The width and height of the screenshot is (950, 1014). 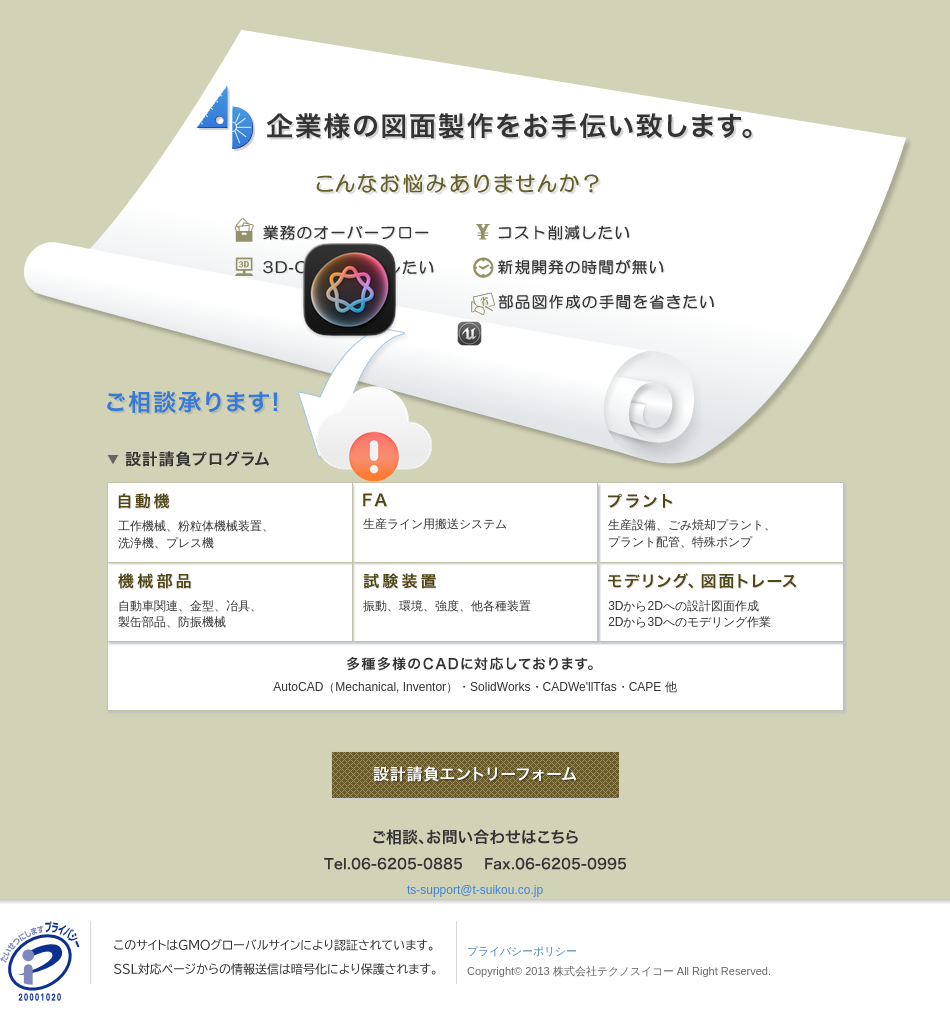 I want to click on severe weather alert notification, so click(x=374, y=434).